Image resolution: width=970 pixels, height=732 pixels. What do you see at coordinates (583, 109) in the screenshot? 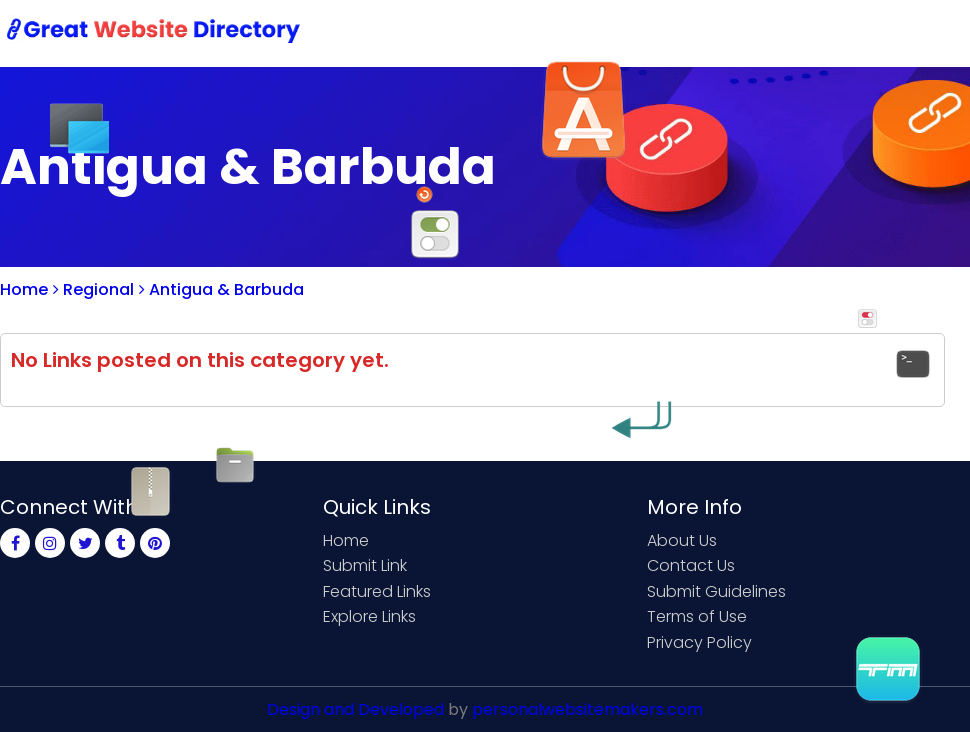
I see `open the app store to browse and download applications` at bounding box center [583, 109].